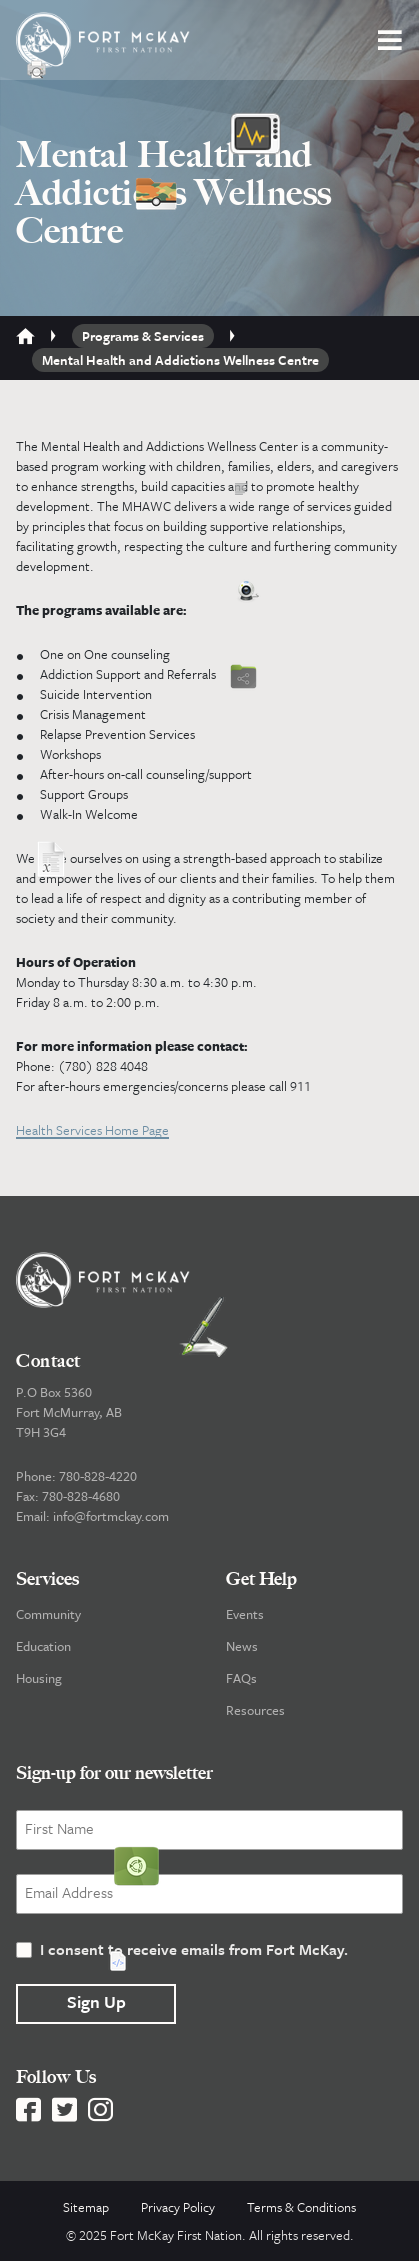 This screenshot has width=419, height=2261. What do you see at coordinates (51, 860) in the screenshot?
I see `xournal++ document file` at bounding box center [51, 860].